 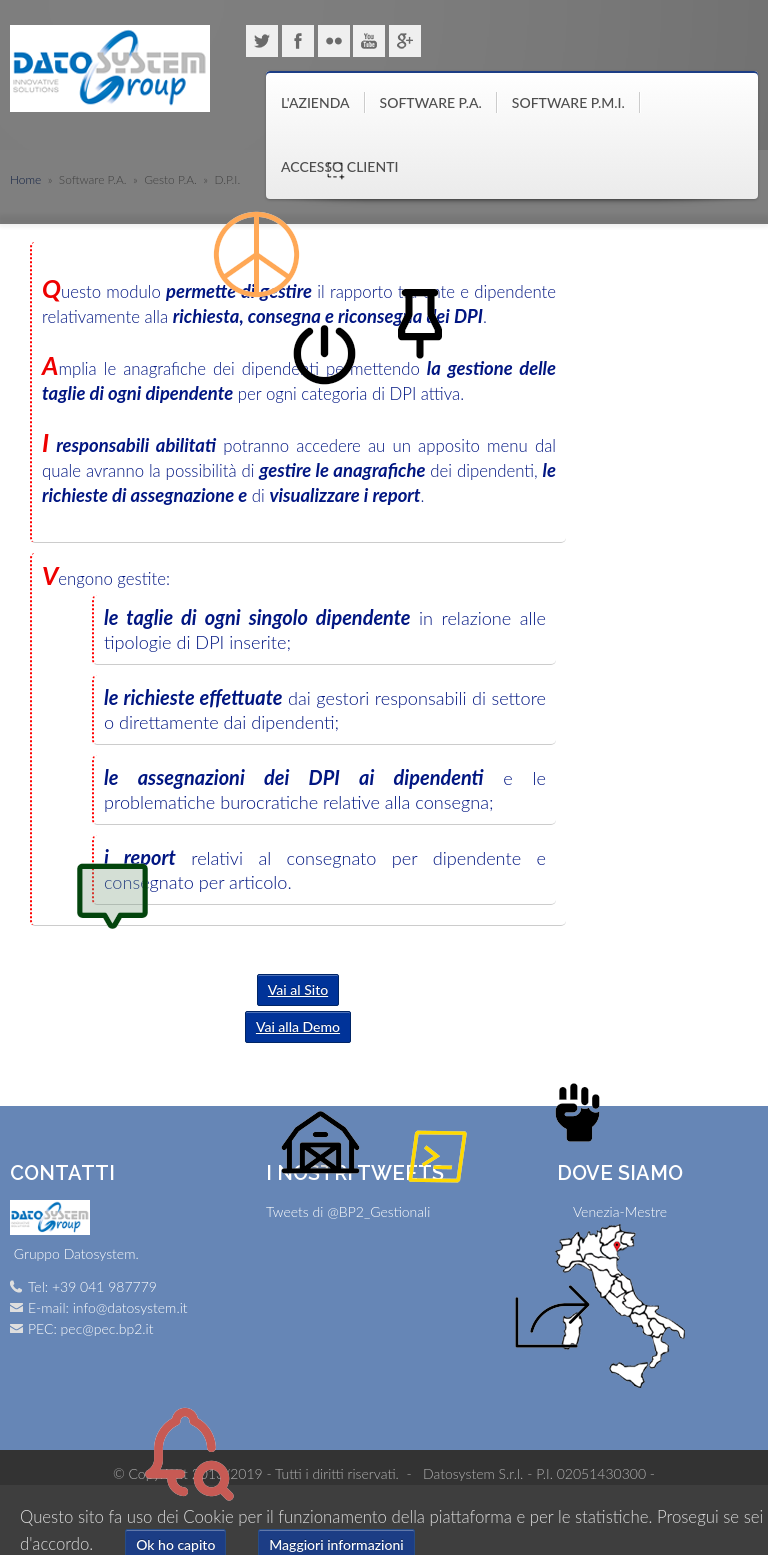 What do you see at coordinates (320, 1147) in the screenshot?
I see `access farm or agricultural settings` at bounding box center [320, 1147].